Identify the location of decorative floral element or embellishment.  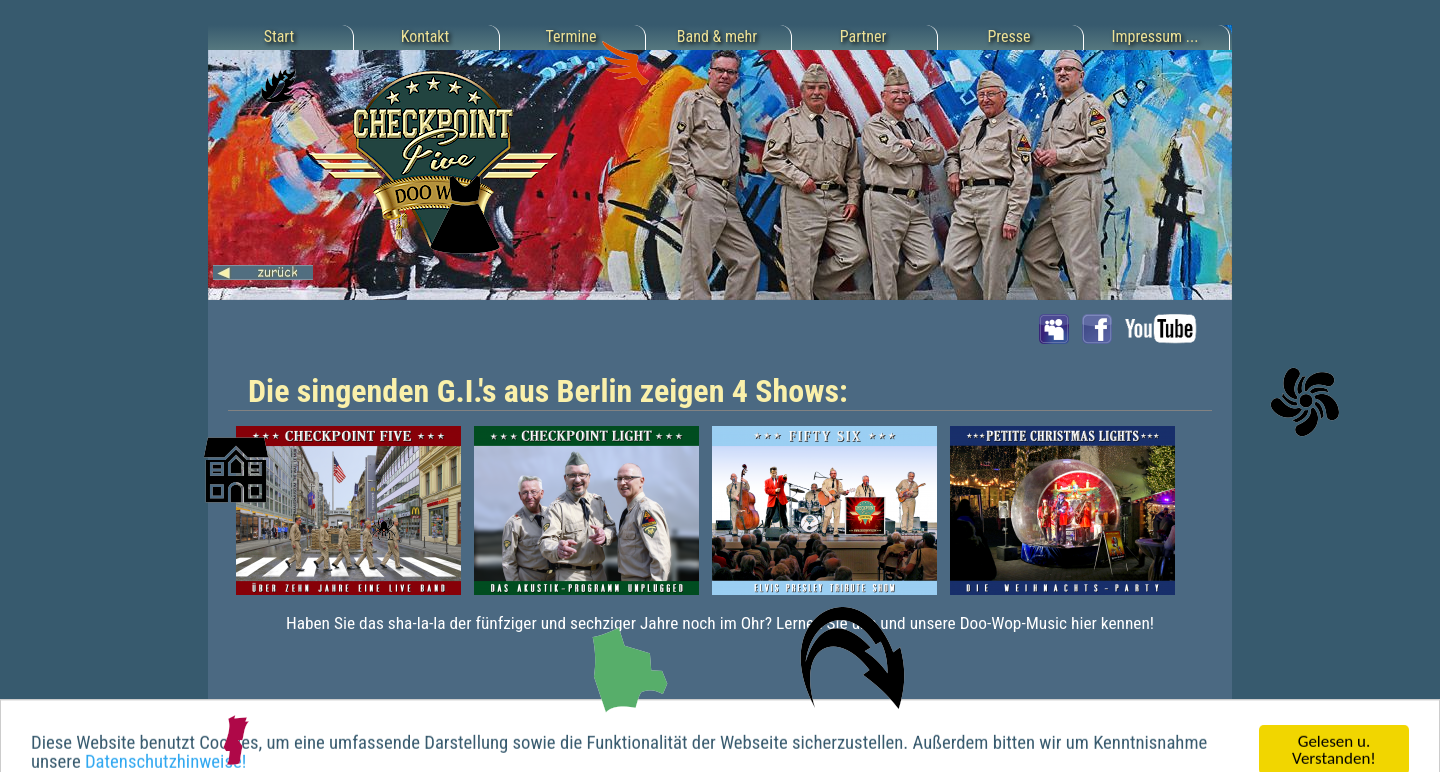
(1305, 402).